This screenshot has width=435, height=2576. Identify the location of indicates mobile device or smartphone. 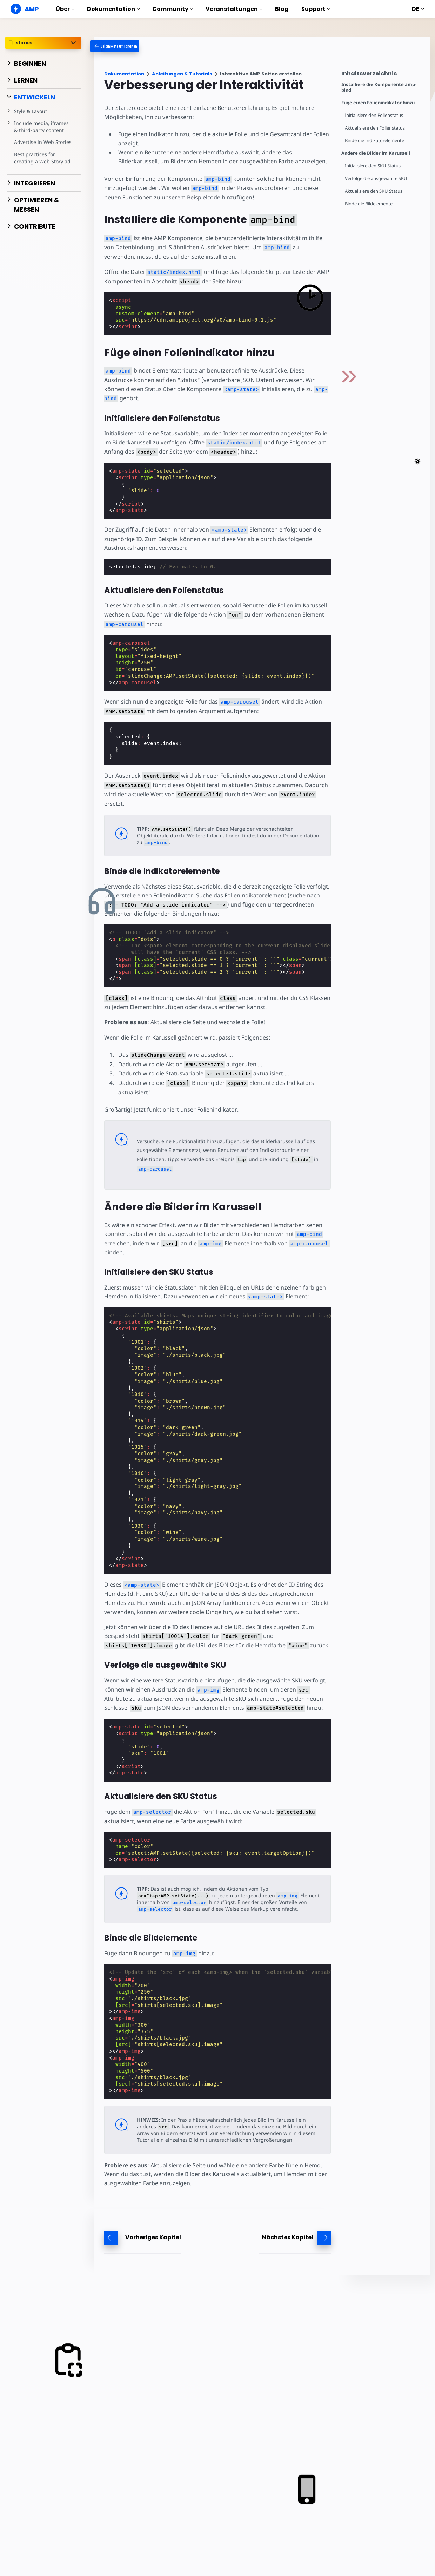
(307, 2489).